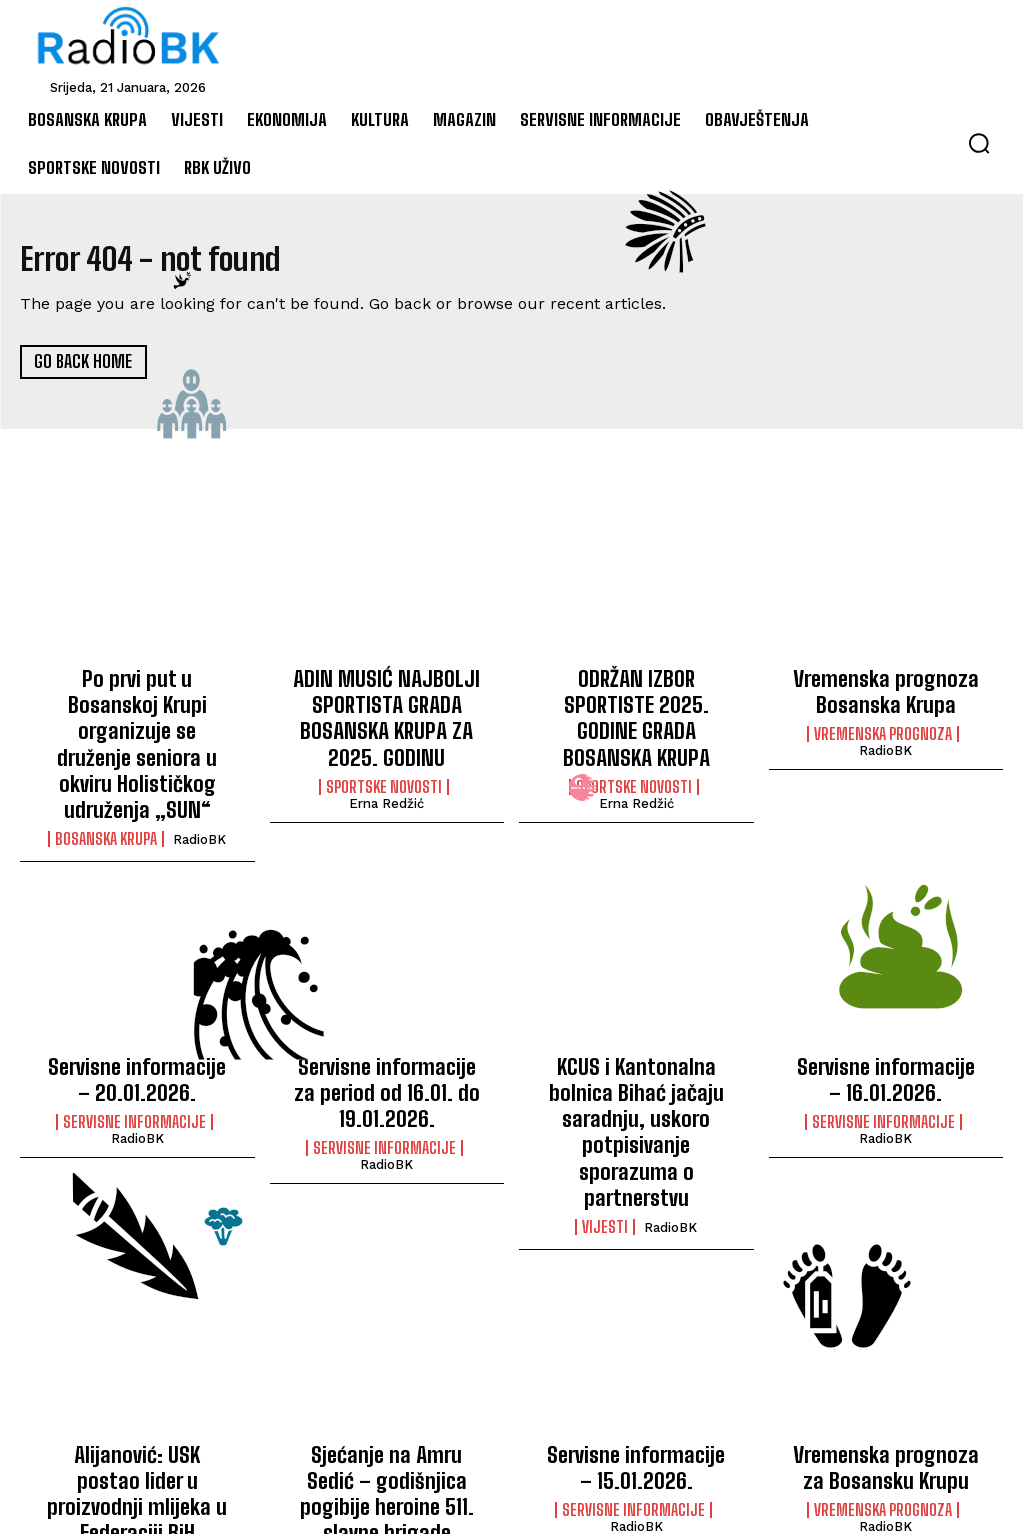 This screenshot has width=1023, height=1534. What do you see at coordinates (847, 1296) in the screenshot?
I see `indicates deceased character or death state` at bounding box center [847, 1296].